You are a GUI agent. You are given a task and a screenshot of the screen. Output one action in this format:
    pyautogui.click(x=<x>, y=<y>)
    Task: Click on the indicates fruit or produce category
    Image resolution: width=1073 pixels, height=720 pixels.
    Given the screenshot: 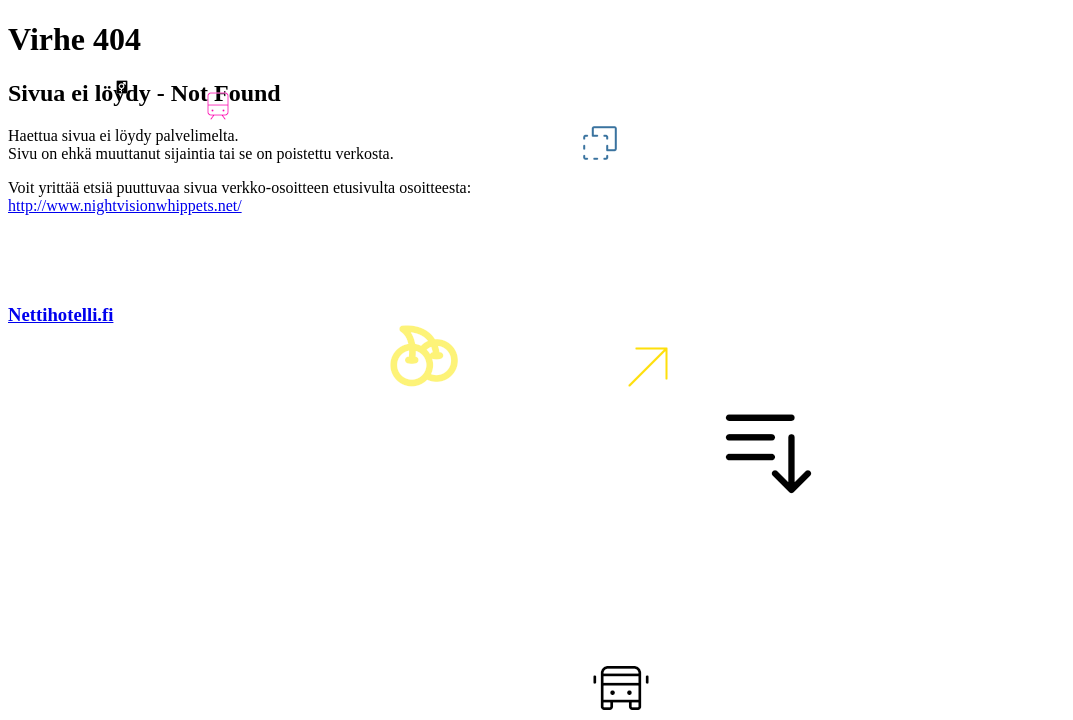 What is the action you would take?
    pyautogui.click(x=423, y=356)
    